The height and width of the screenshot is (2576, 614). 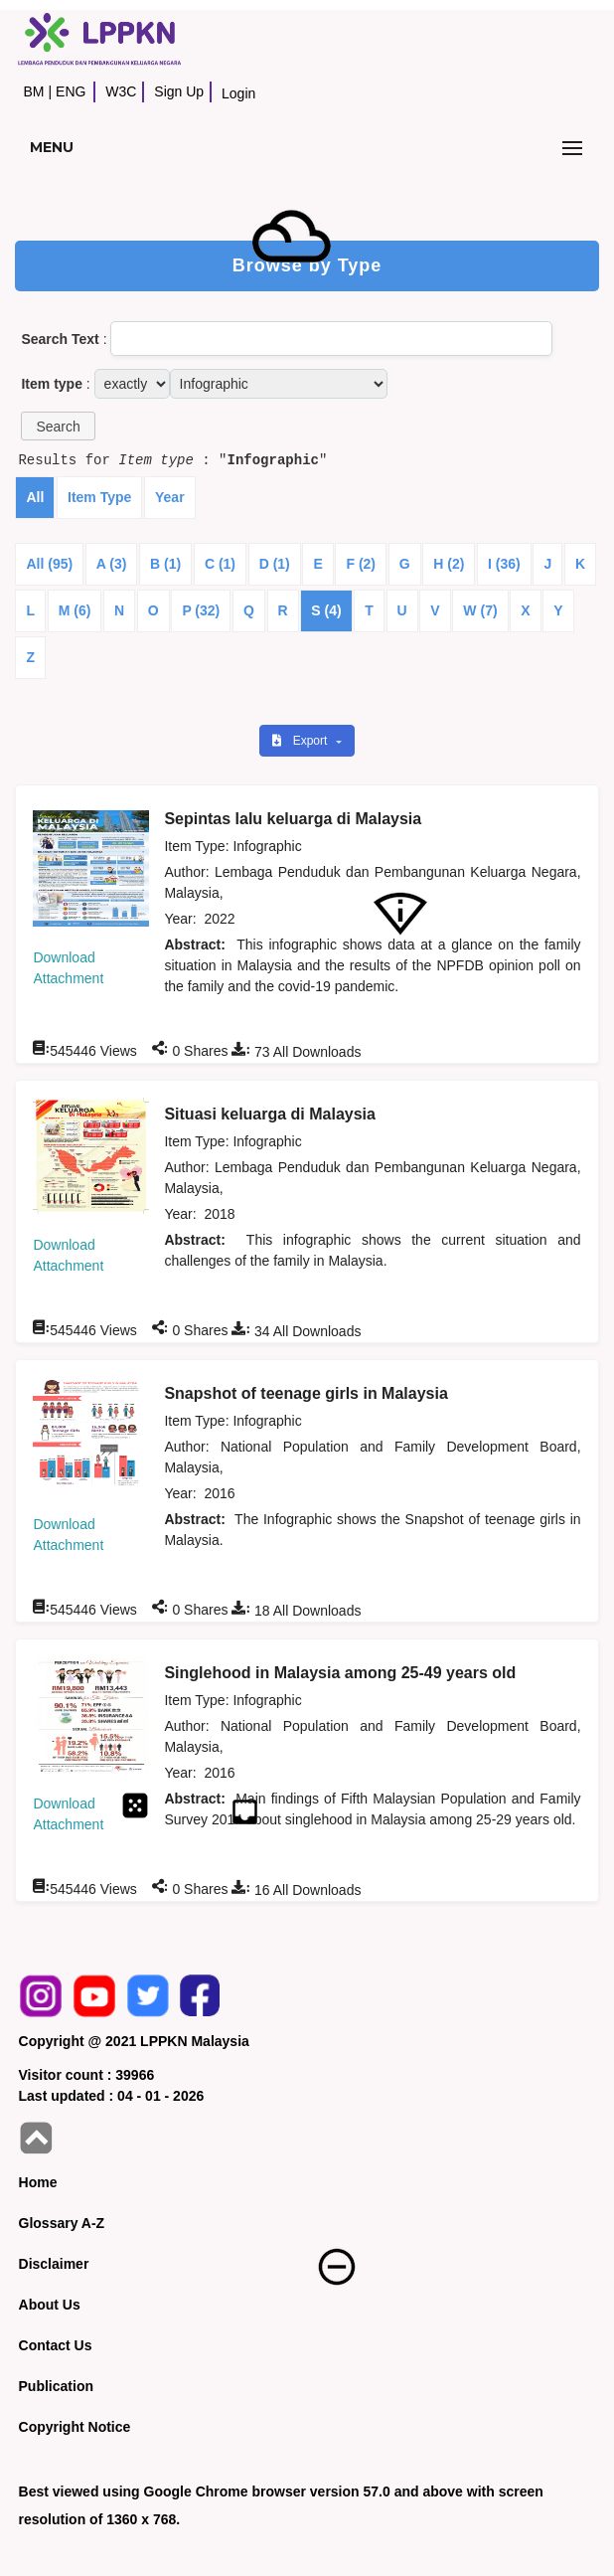 I want to click on enable do not disturb mode, so click(x=337, y=2267).